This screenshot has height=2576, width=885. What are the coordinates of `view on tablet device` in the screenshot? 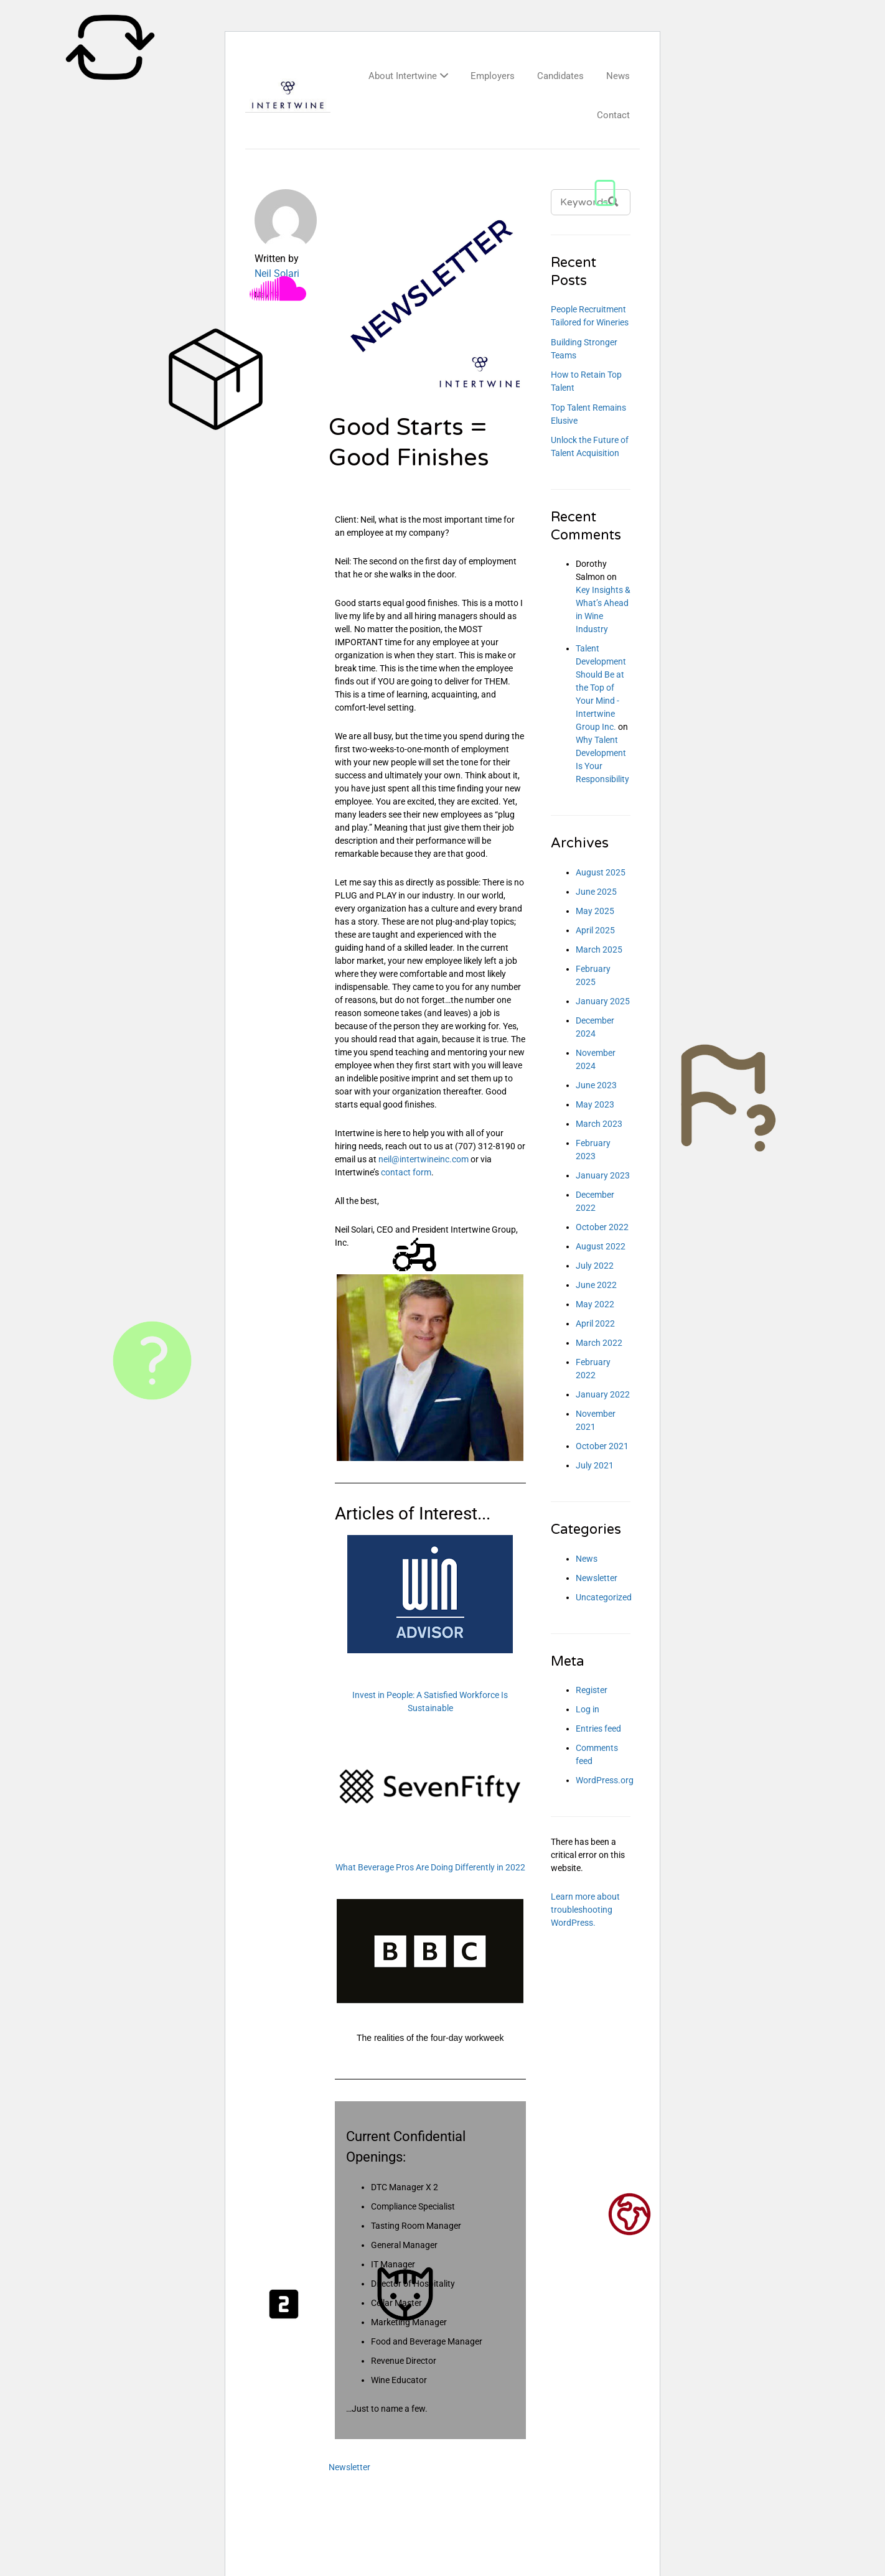 It's located at (605, 193).